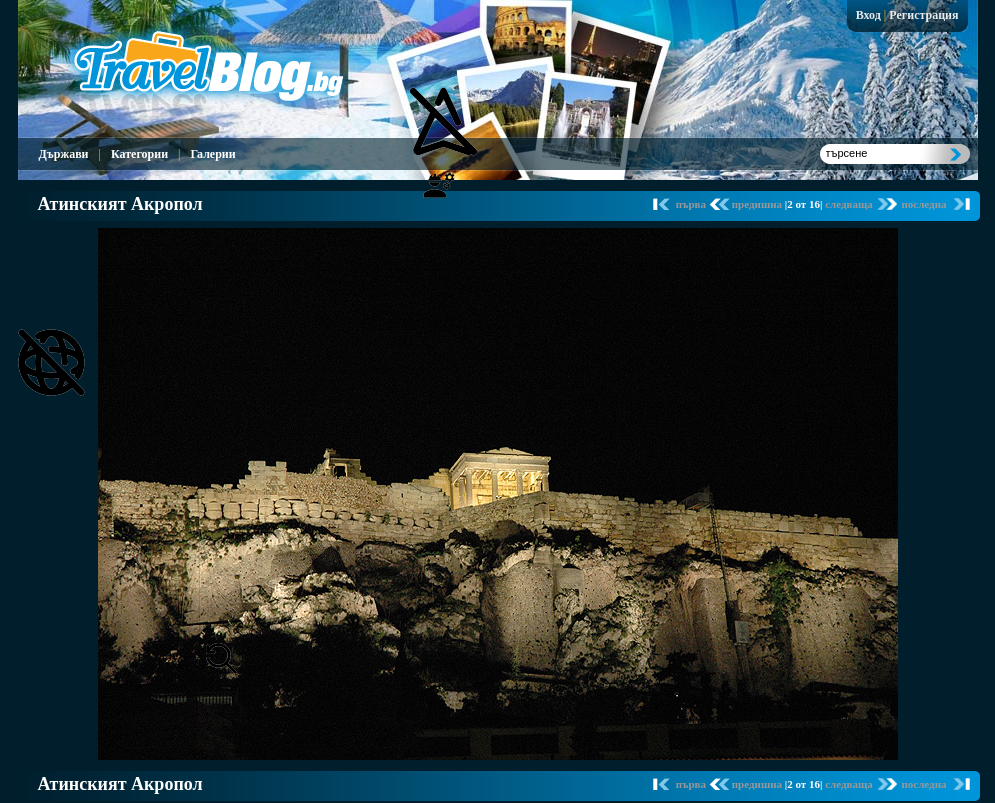  I want to click on reset zoom to default level, so click(221, 658).